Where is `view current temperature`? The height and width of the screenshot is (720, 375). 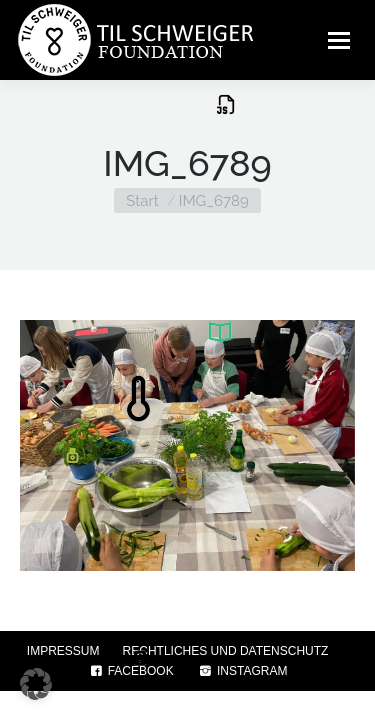 view current temperature is located at coordinates (138, 398).